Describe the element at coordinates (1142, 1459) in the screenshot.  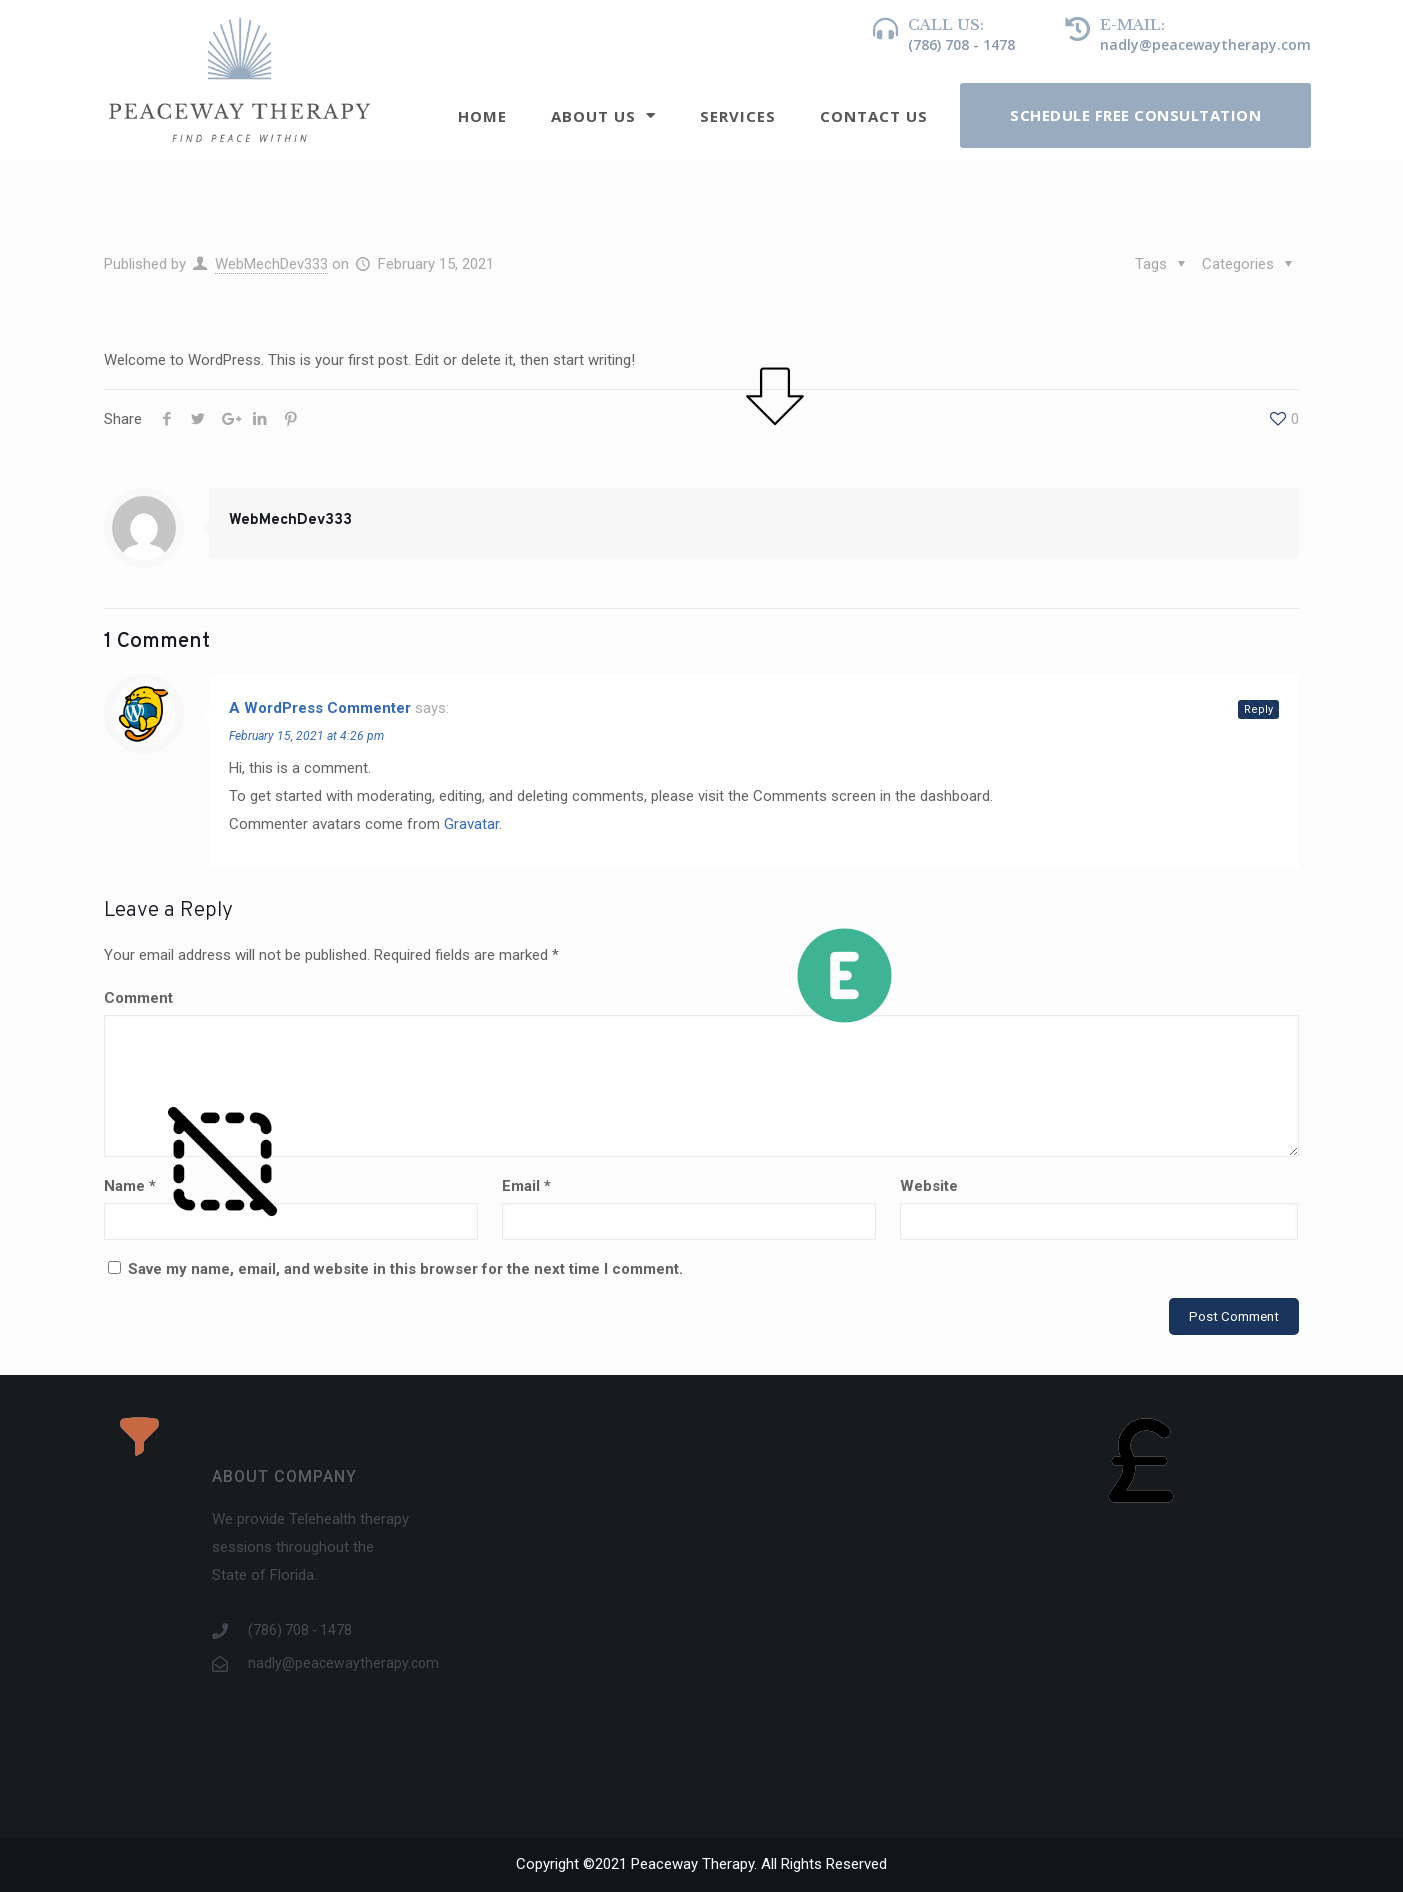
I see `indicates british pound sterling currency` at that location.